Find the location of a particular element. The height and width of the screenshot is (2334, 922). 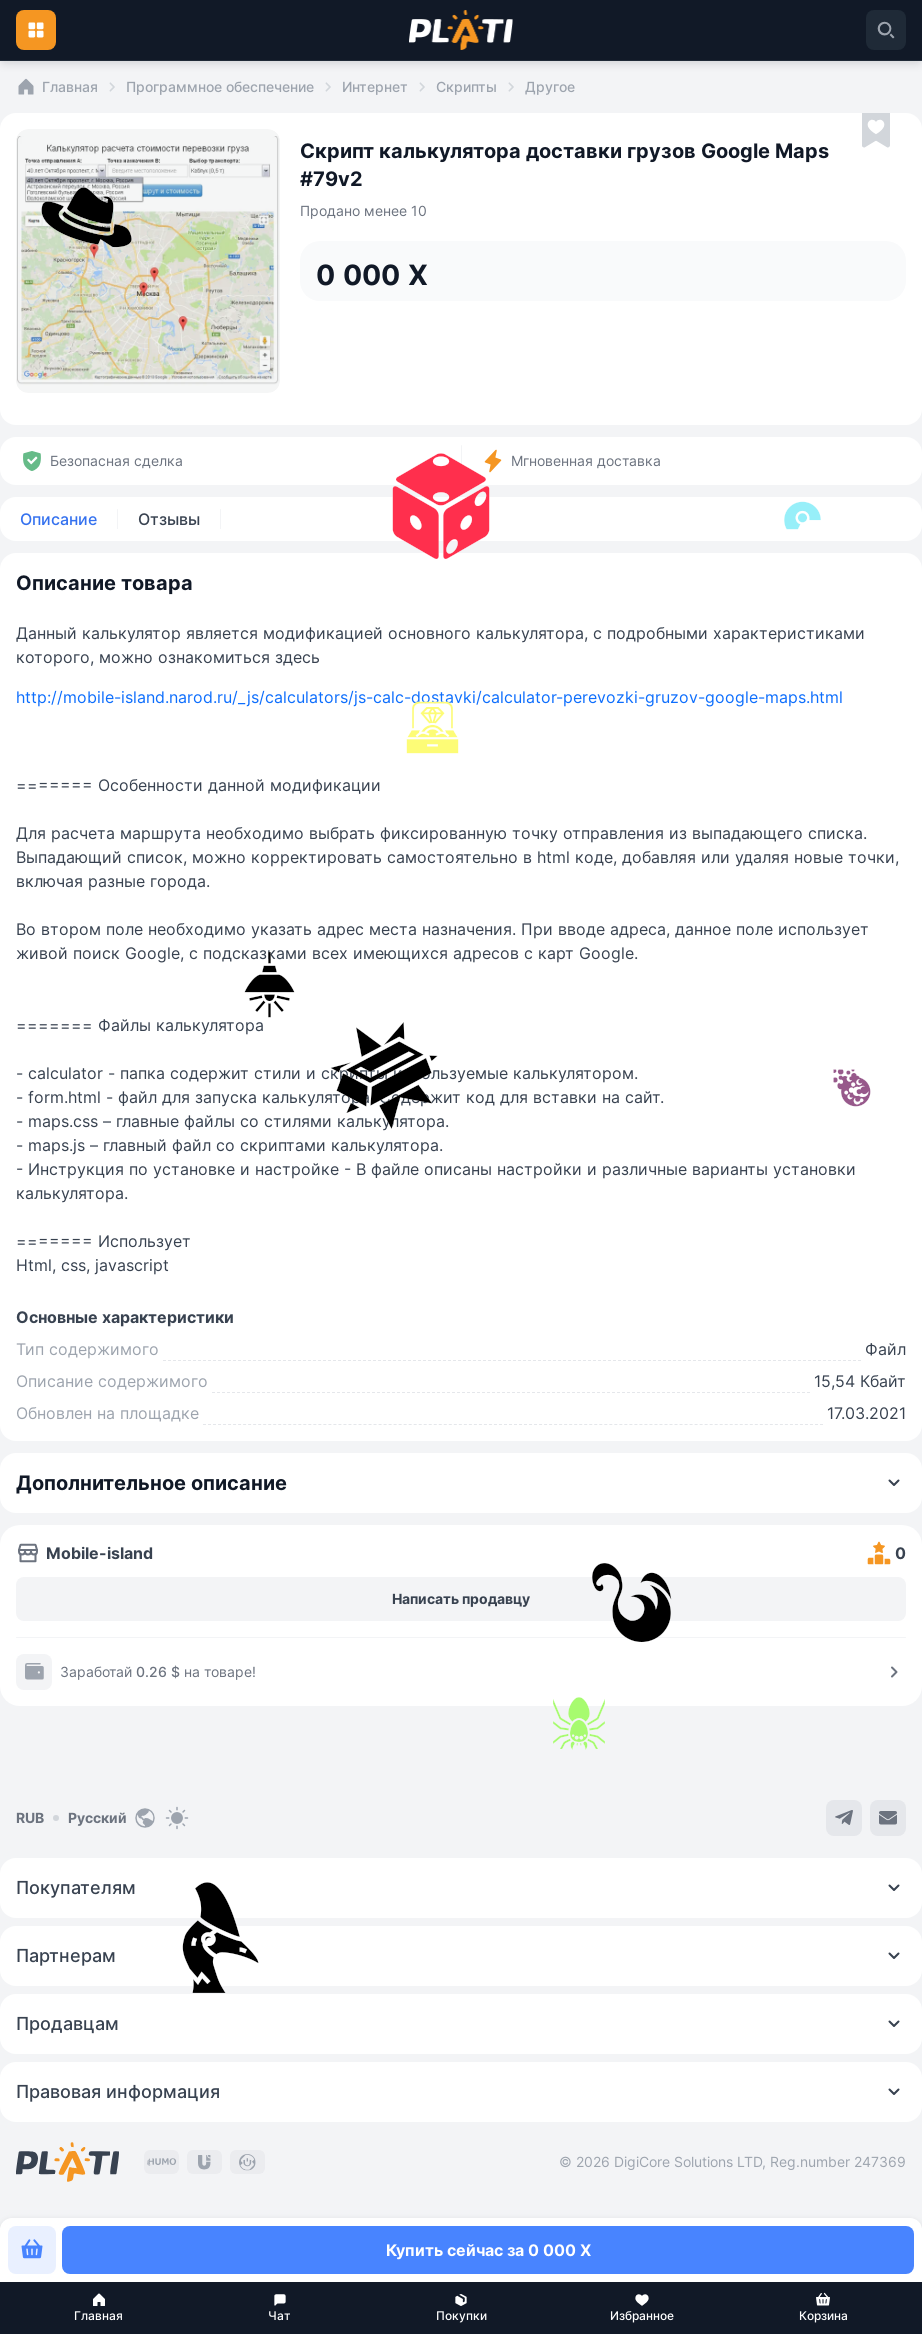

toggle ceiling light on/off is located at coordinates (269, 984).